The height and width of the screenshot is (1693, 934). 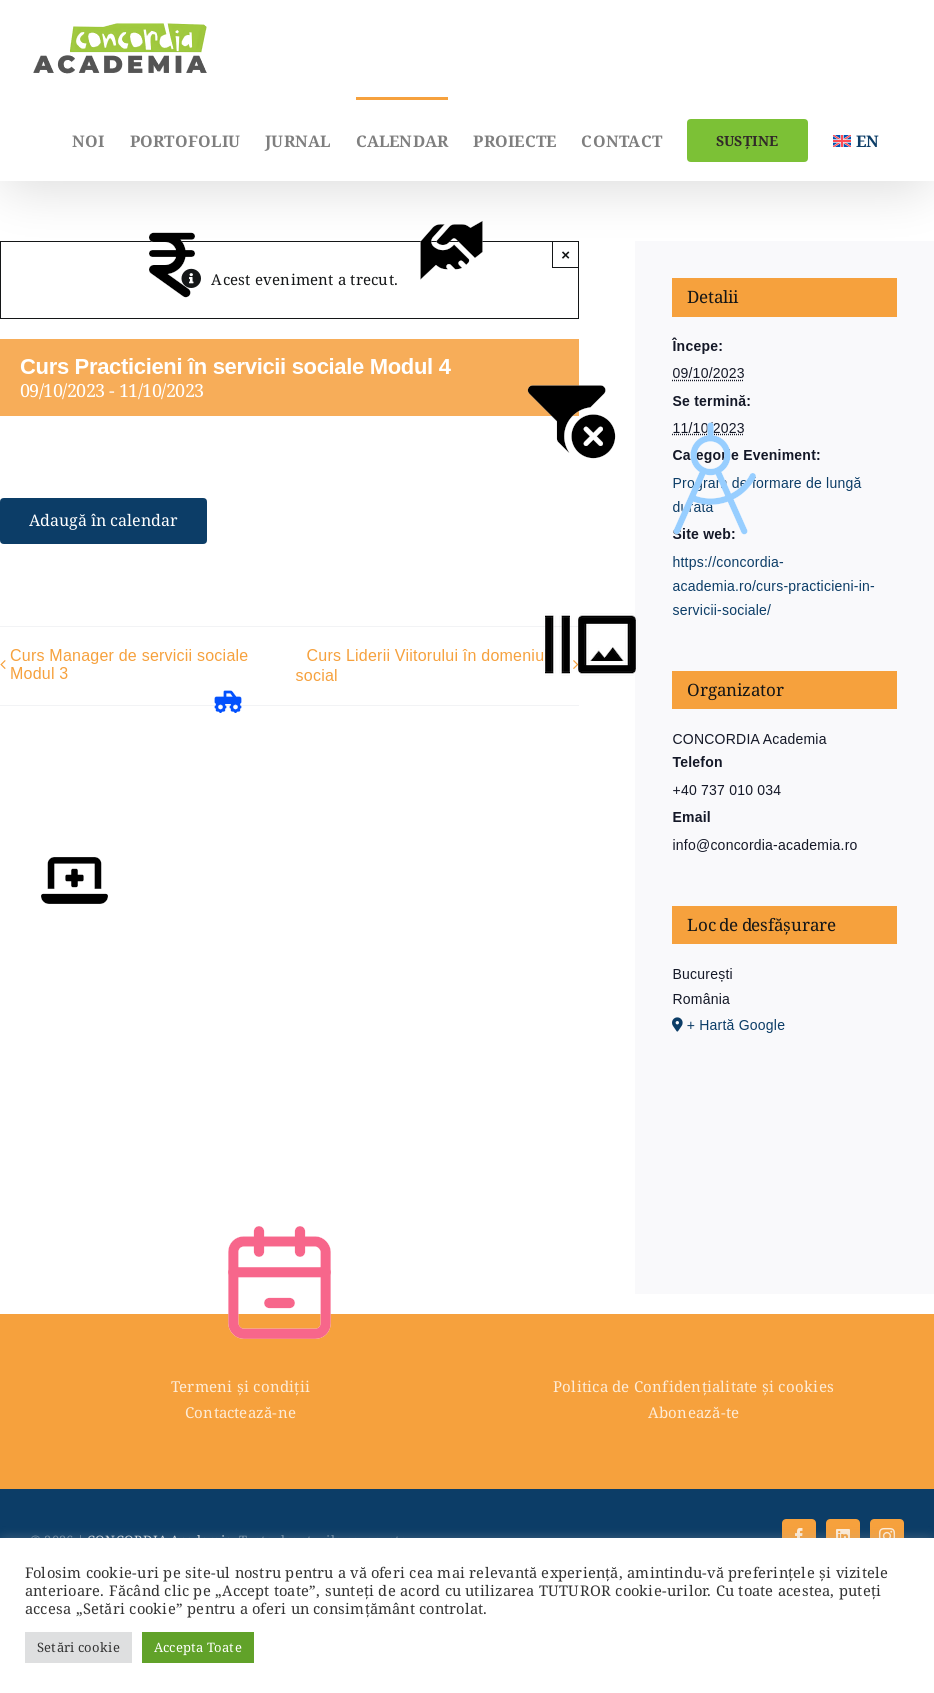 I want to click on access help or assistance services, so click(x=451, y=248).